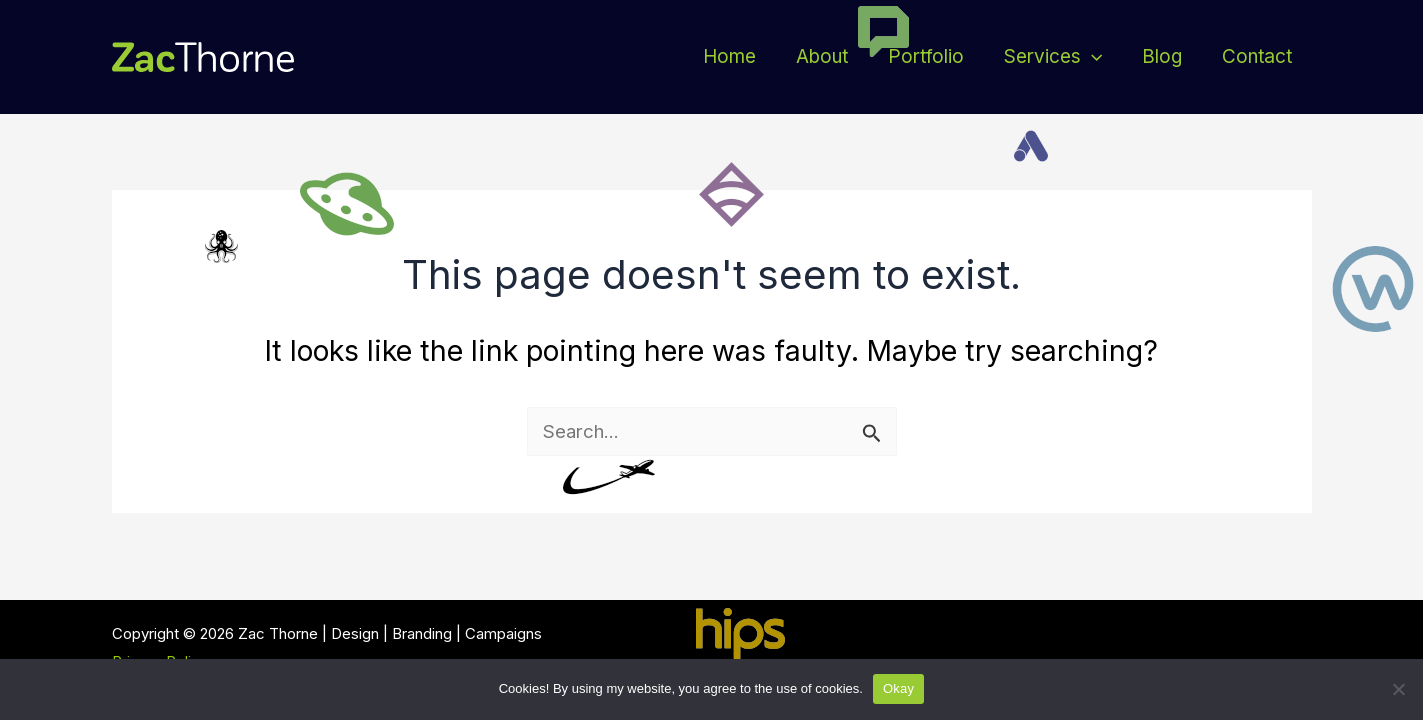  I want to click on access google ads dashboard, so click(1031, 146).